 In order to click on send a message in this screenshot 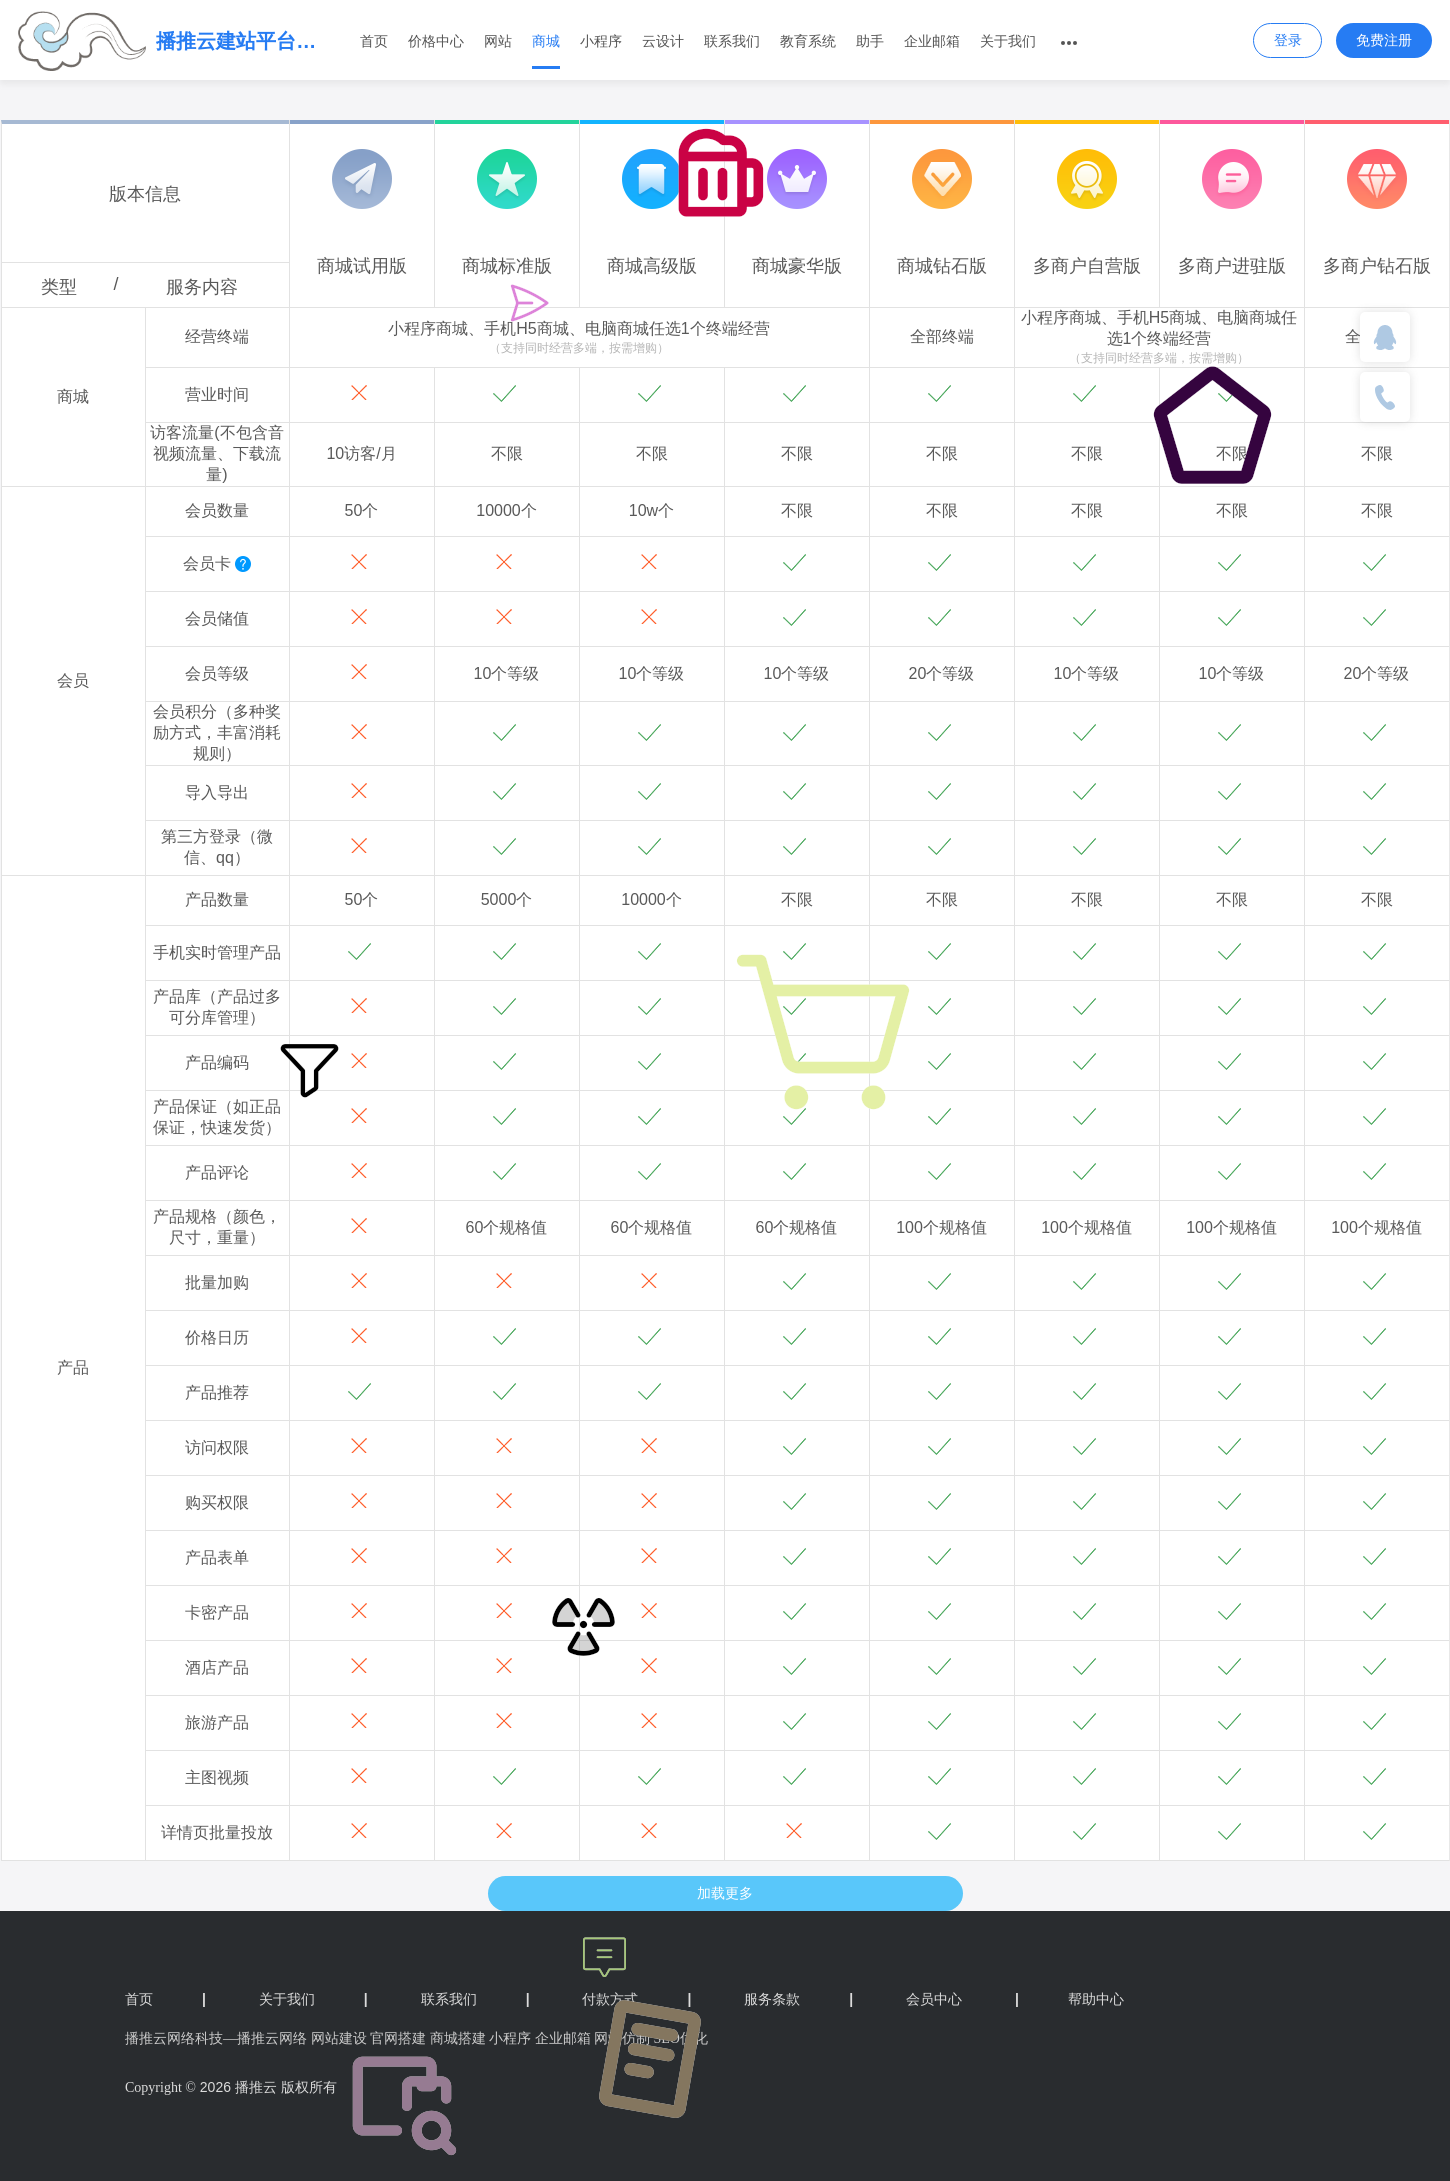, I will do `click(529, 303)`.